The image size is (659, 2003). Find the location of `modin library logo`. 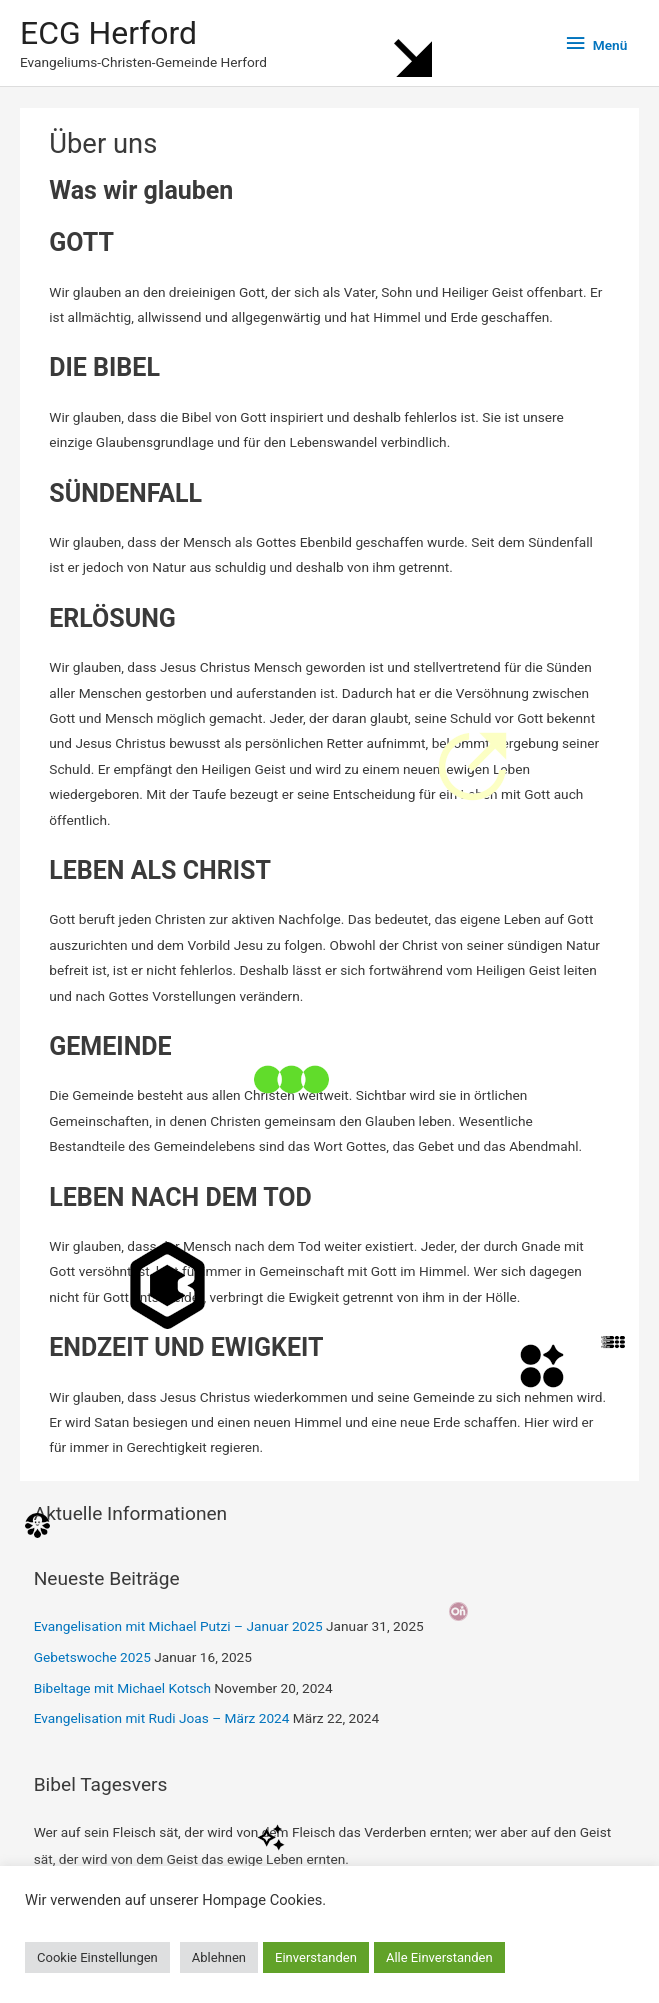

modin library logo is located at coordinates (613, 1342).